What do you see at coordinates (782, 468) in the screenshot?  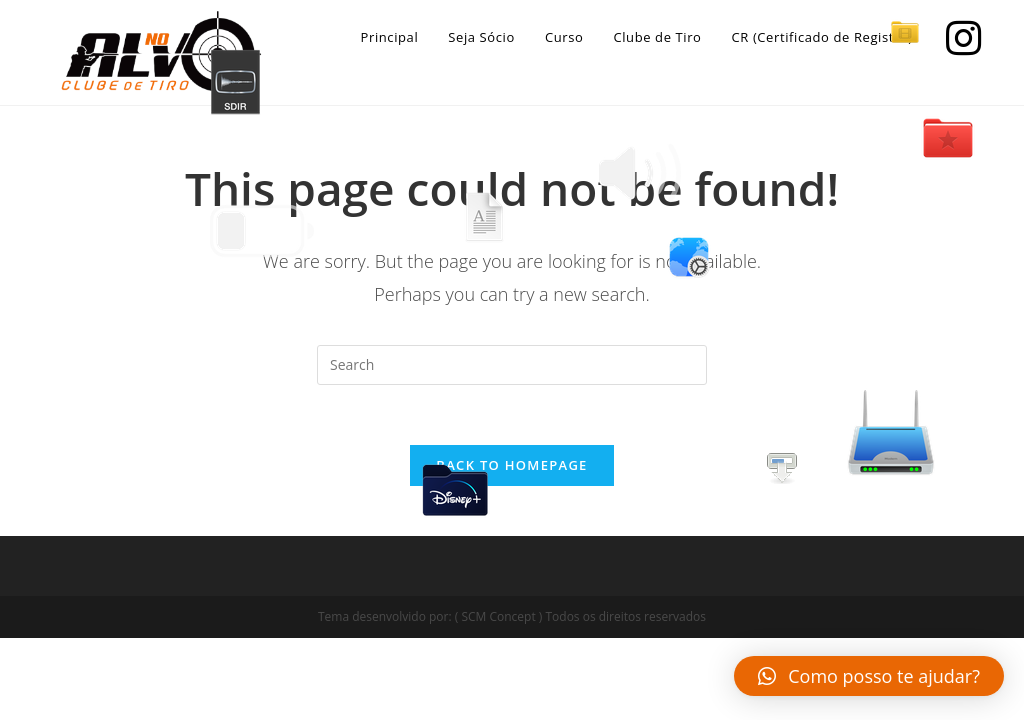 I see `access your downloads folder` at bounding box center [782, 468].